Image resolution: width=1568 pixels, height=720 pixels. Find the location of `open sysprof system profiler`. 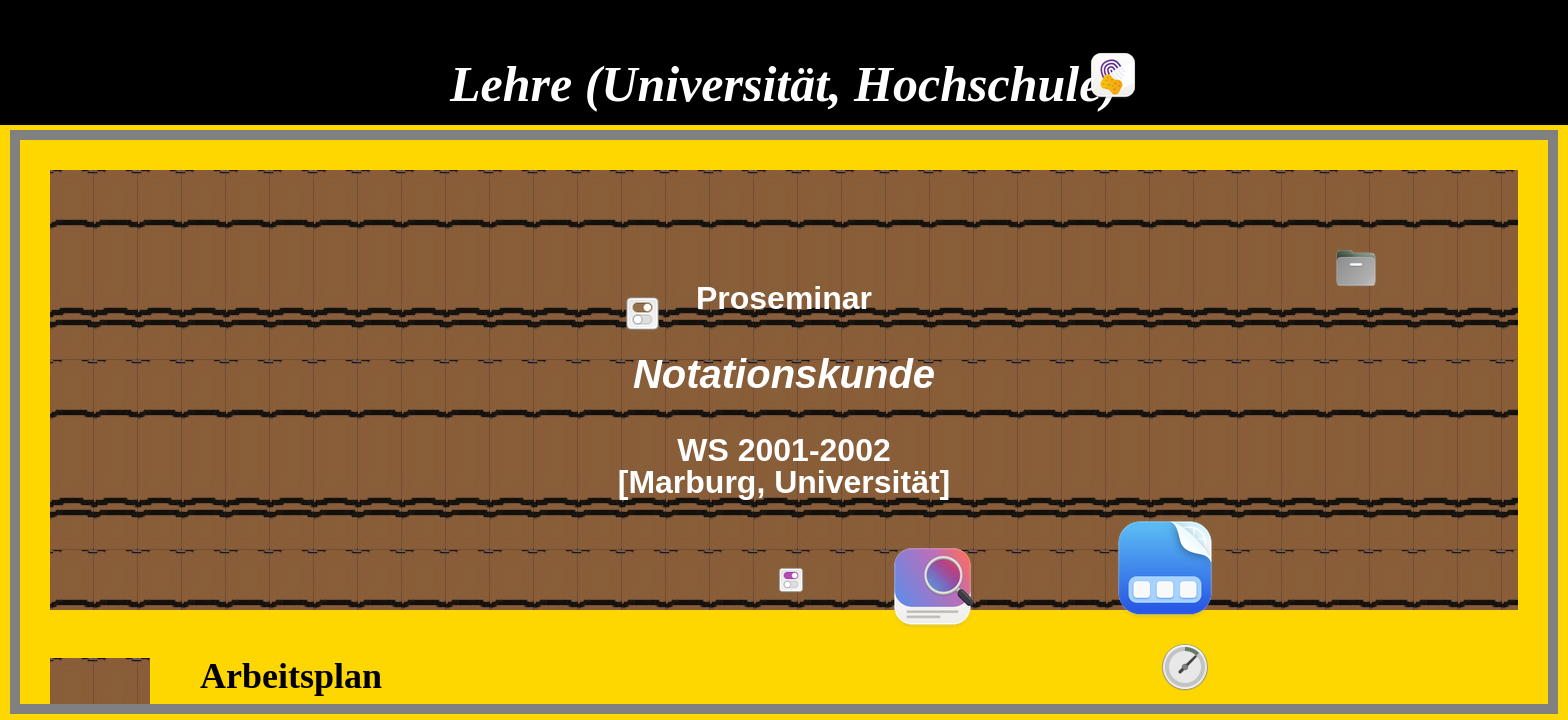

open sysprof system profiler is located at coordinates (1185, 667).